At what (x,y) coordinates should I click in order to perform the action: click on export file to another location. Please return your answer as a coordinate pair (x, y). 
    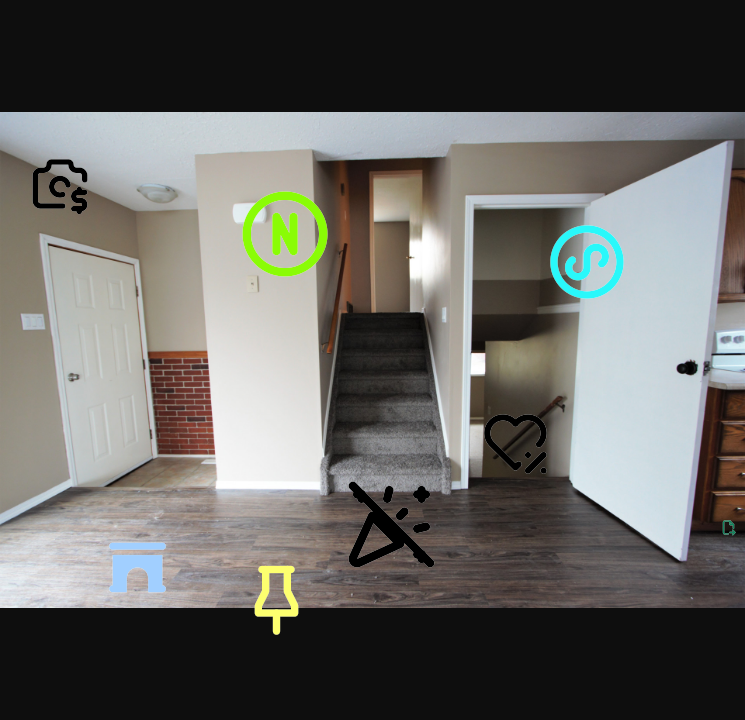
    Looking at the image, I should click on (728, 527).